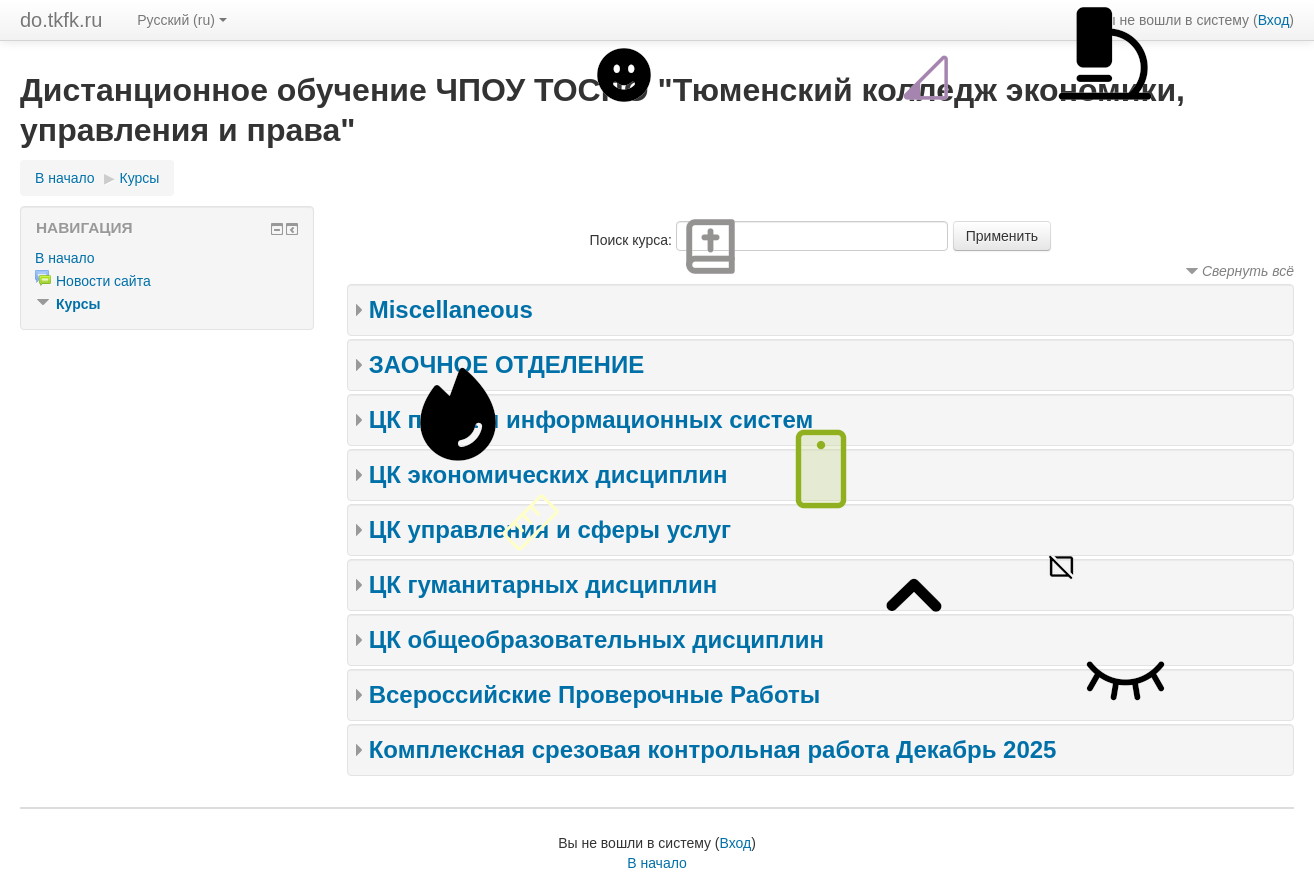  What do you see at coordinates (1105, 57) in the screenshot?
I see `access research or laboratory tools` at bounding box center [1105, 57].